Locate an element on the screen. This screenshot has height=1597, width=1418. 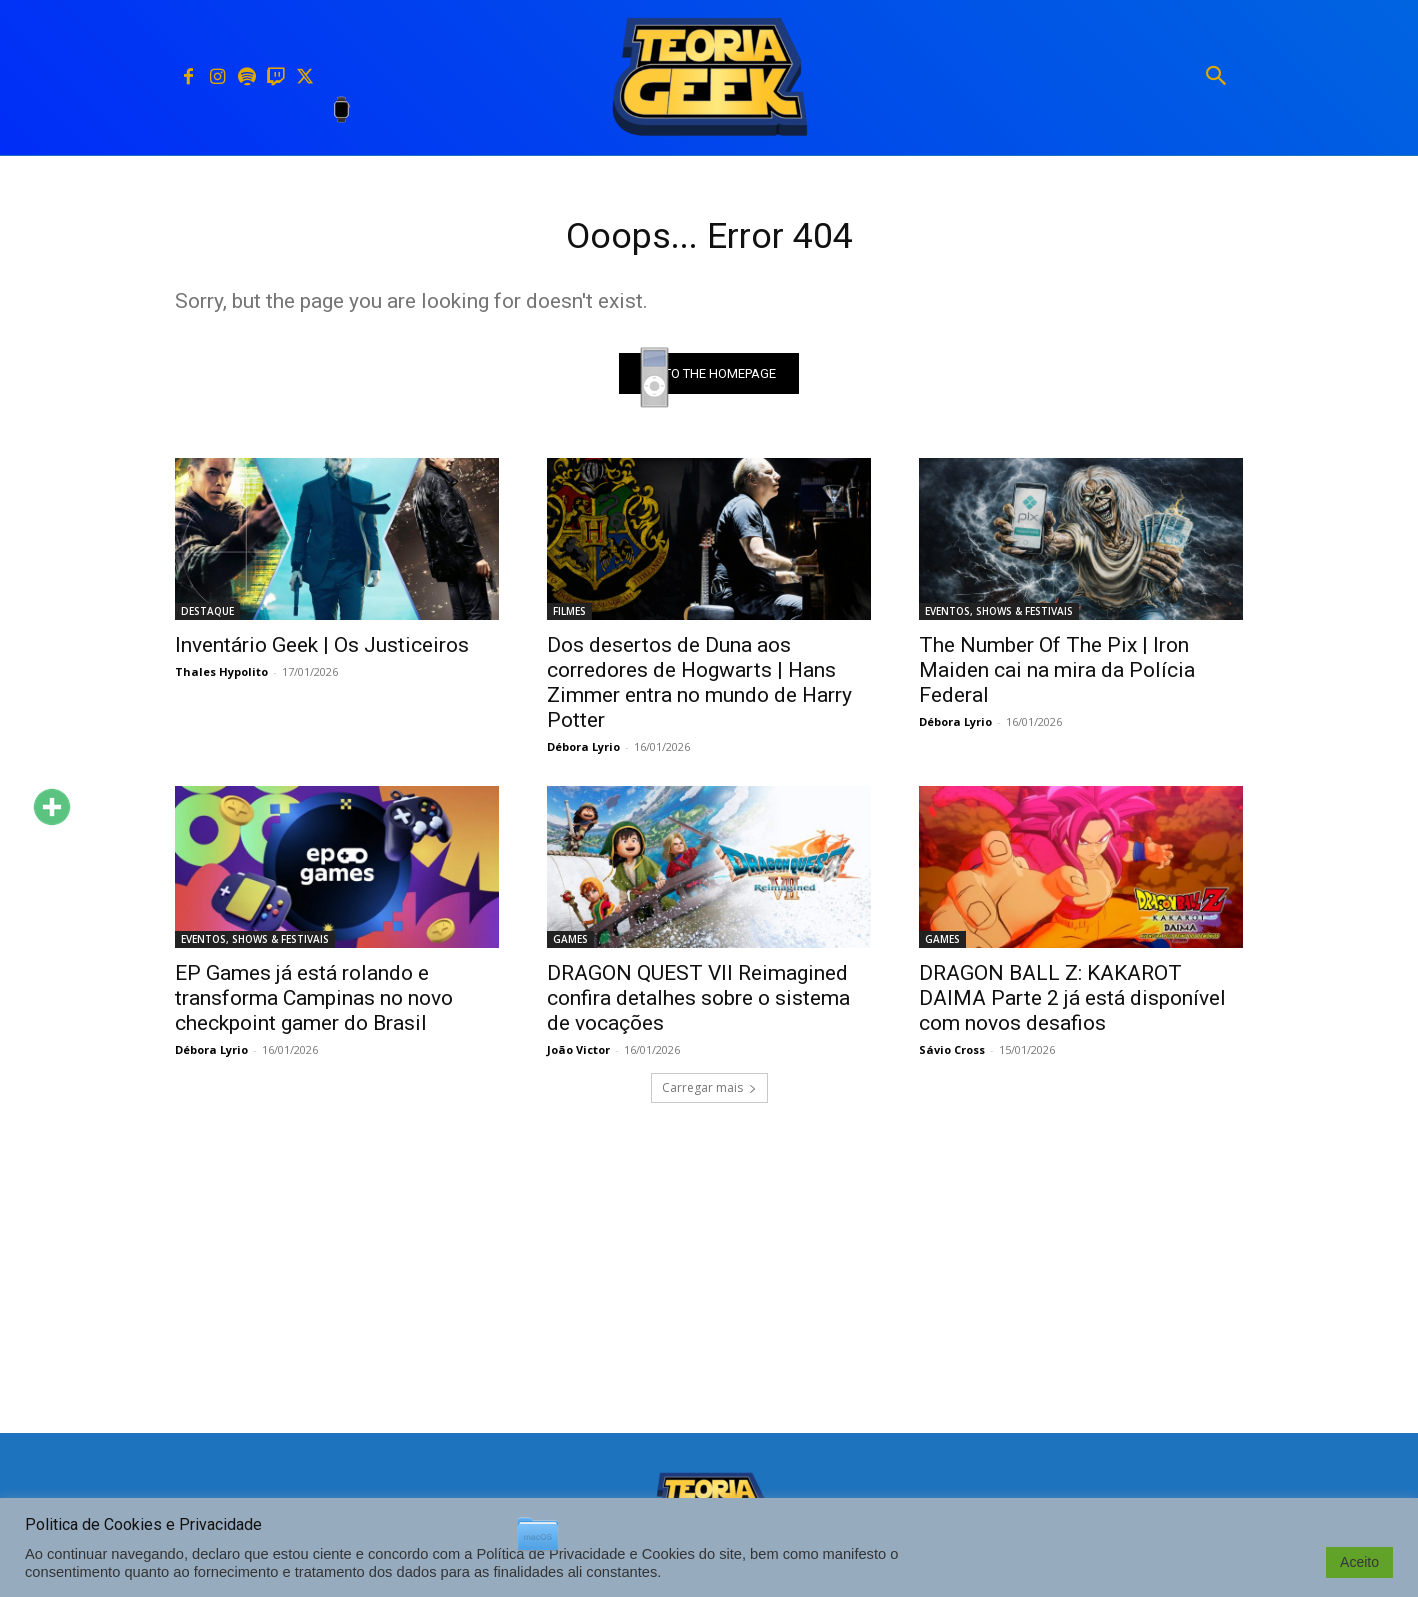
access macOS system files and folders is located at coordinates (538, 1534).